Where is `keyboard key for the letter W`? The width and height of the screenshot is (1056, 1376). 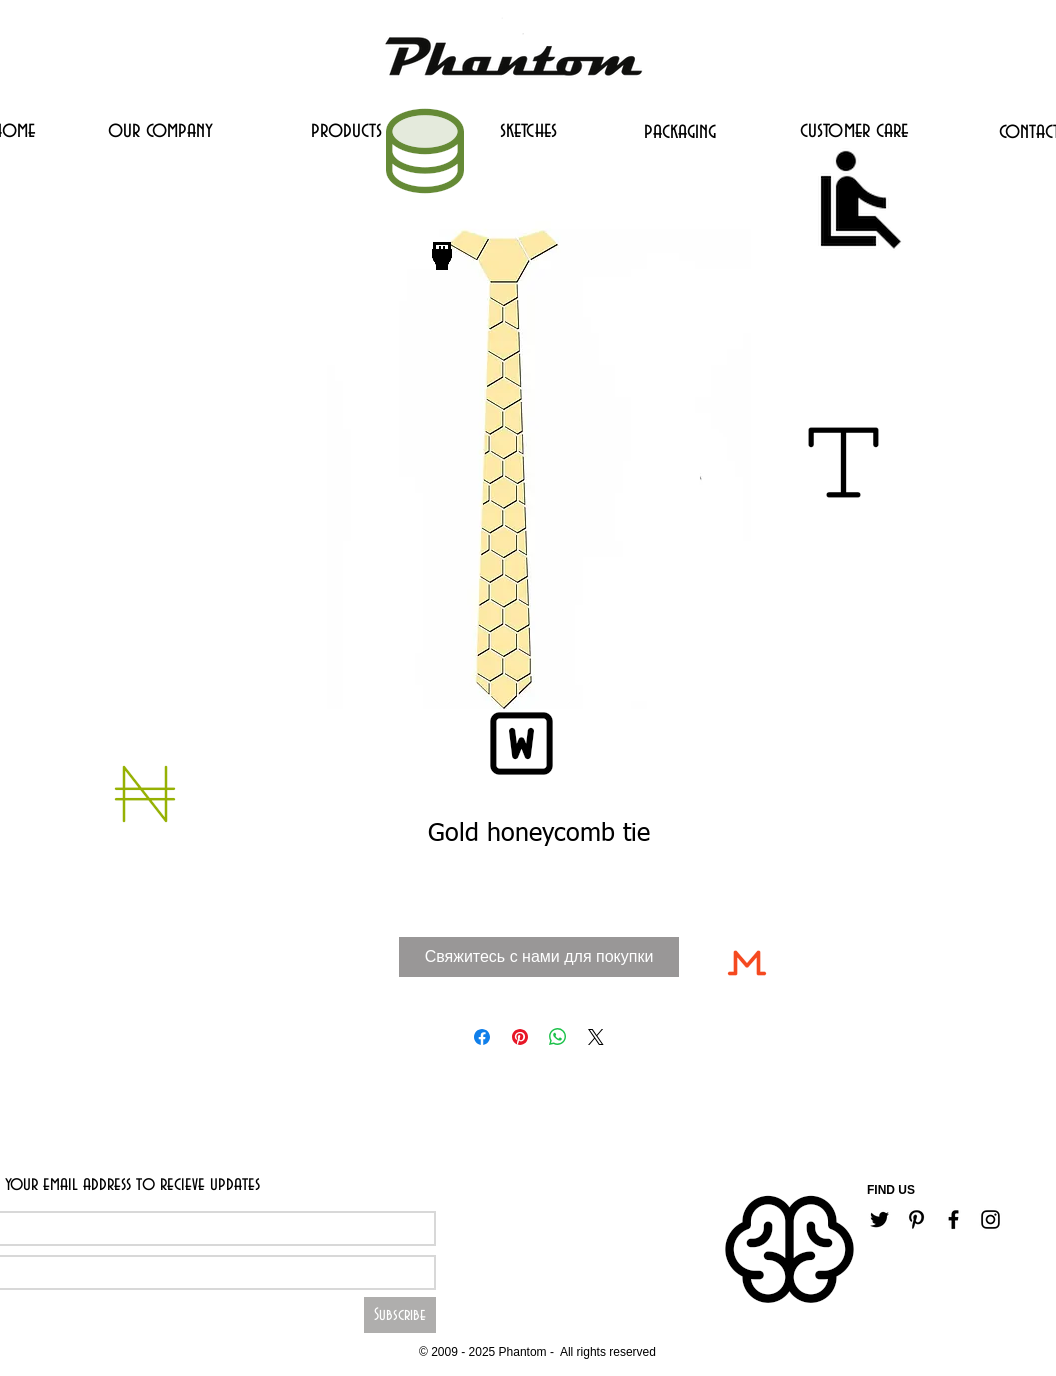 keyboard key for the letter W is located at coordinates (521, 743).